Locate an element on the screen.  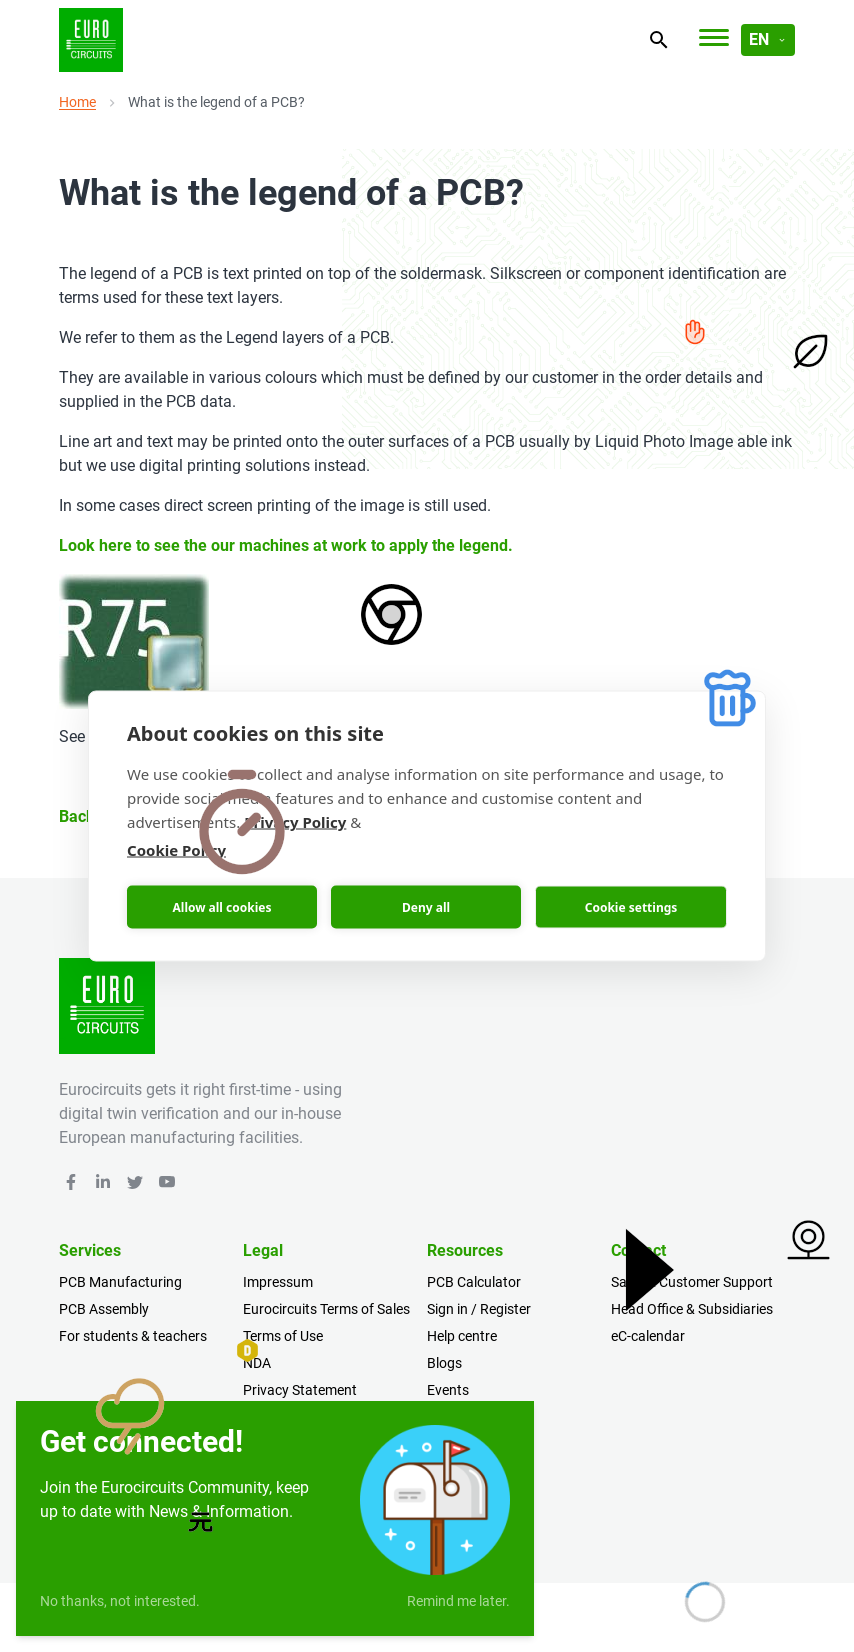
access webcam or camera settings is located at coordinates (808, 1241).